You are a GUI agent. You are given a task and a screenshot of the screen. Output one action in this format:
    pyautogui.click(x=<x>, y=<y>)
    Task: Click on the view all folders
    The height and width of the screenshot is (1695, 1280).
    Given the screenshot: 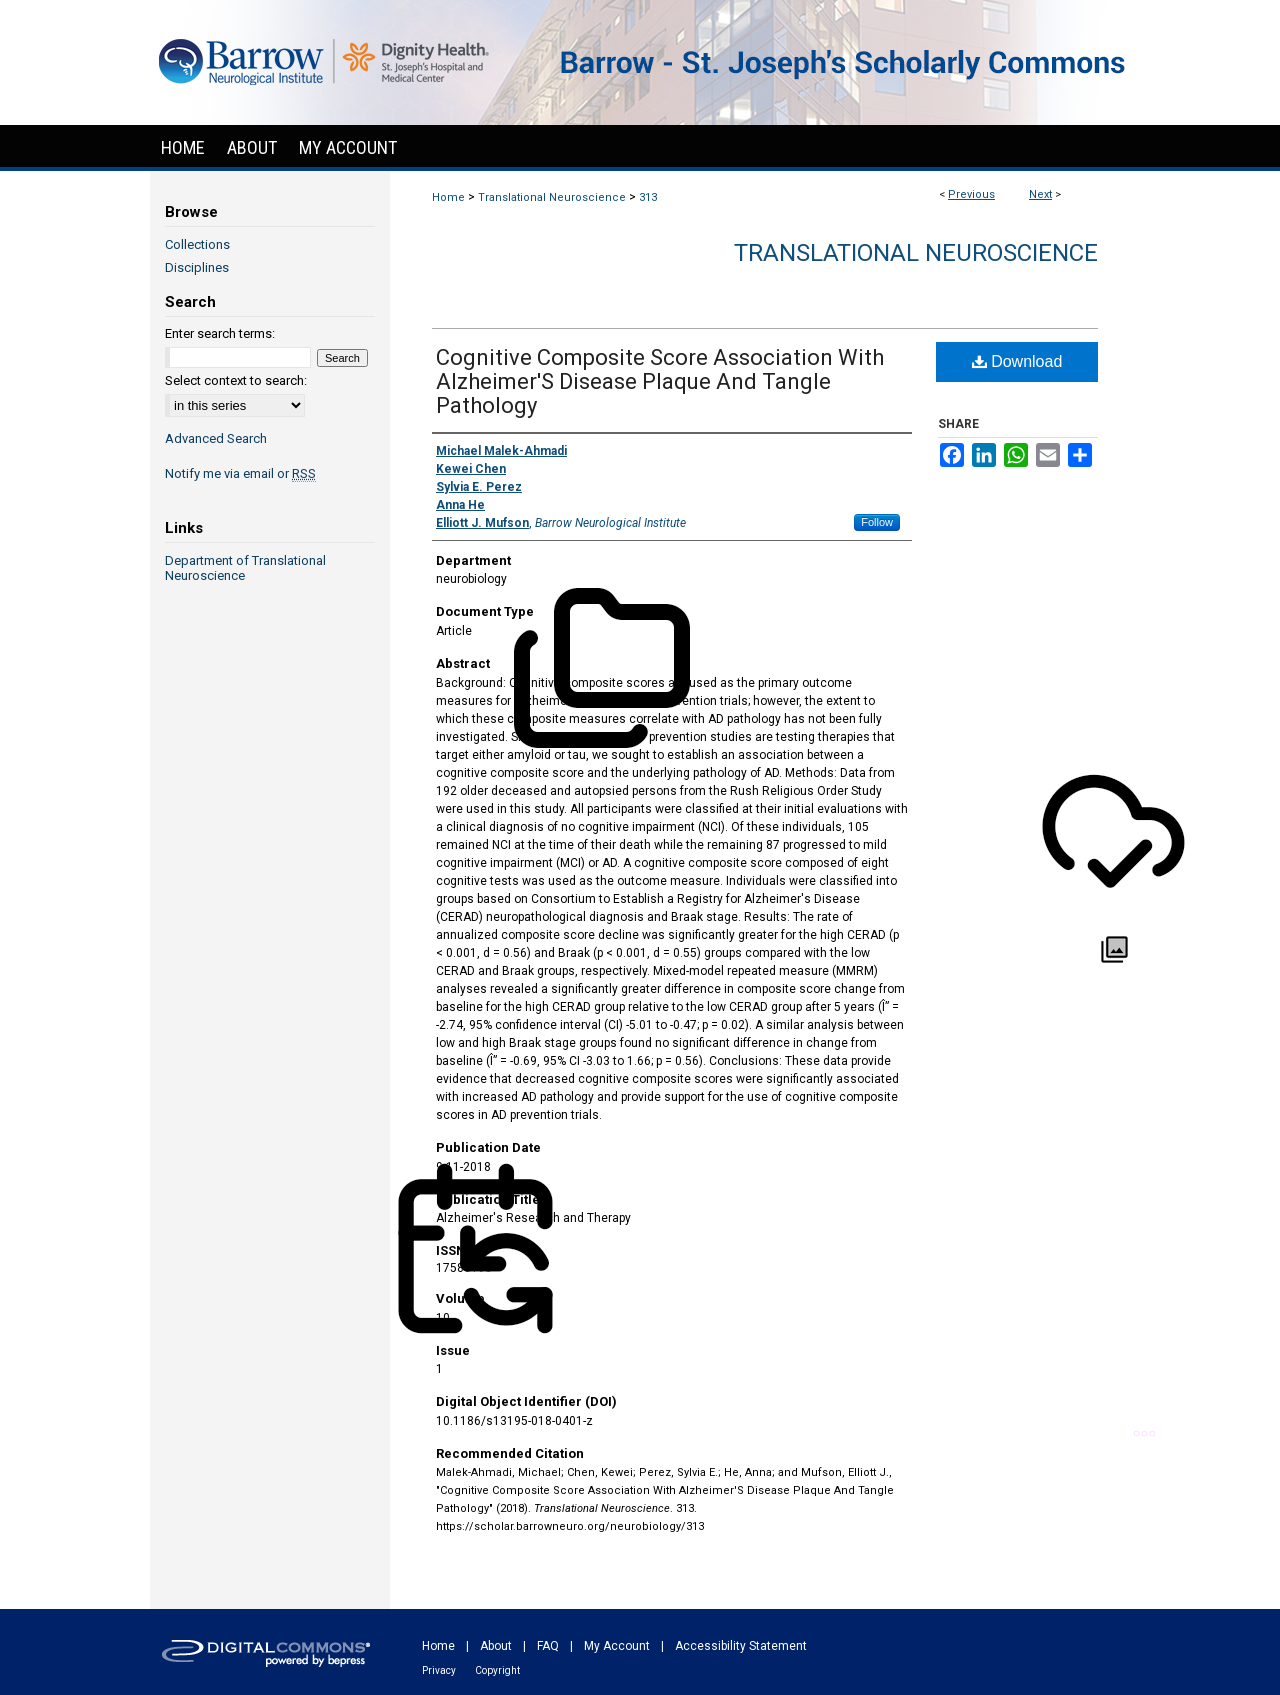 What is the action you would take?
    pyautogui.click(x=602, y=668)
    